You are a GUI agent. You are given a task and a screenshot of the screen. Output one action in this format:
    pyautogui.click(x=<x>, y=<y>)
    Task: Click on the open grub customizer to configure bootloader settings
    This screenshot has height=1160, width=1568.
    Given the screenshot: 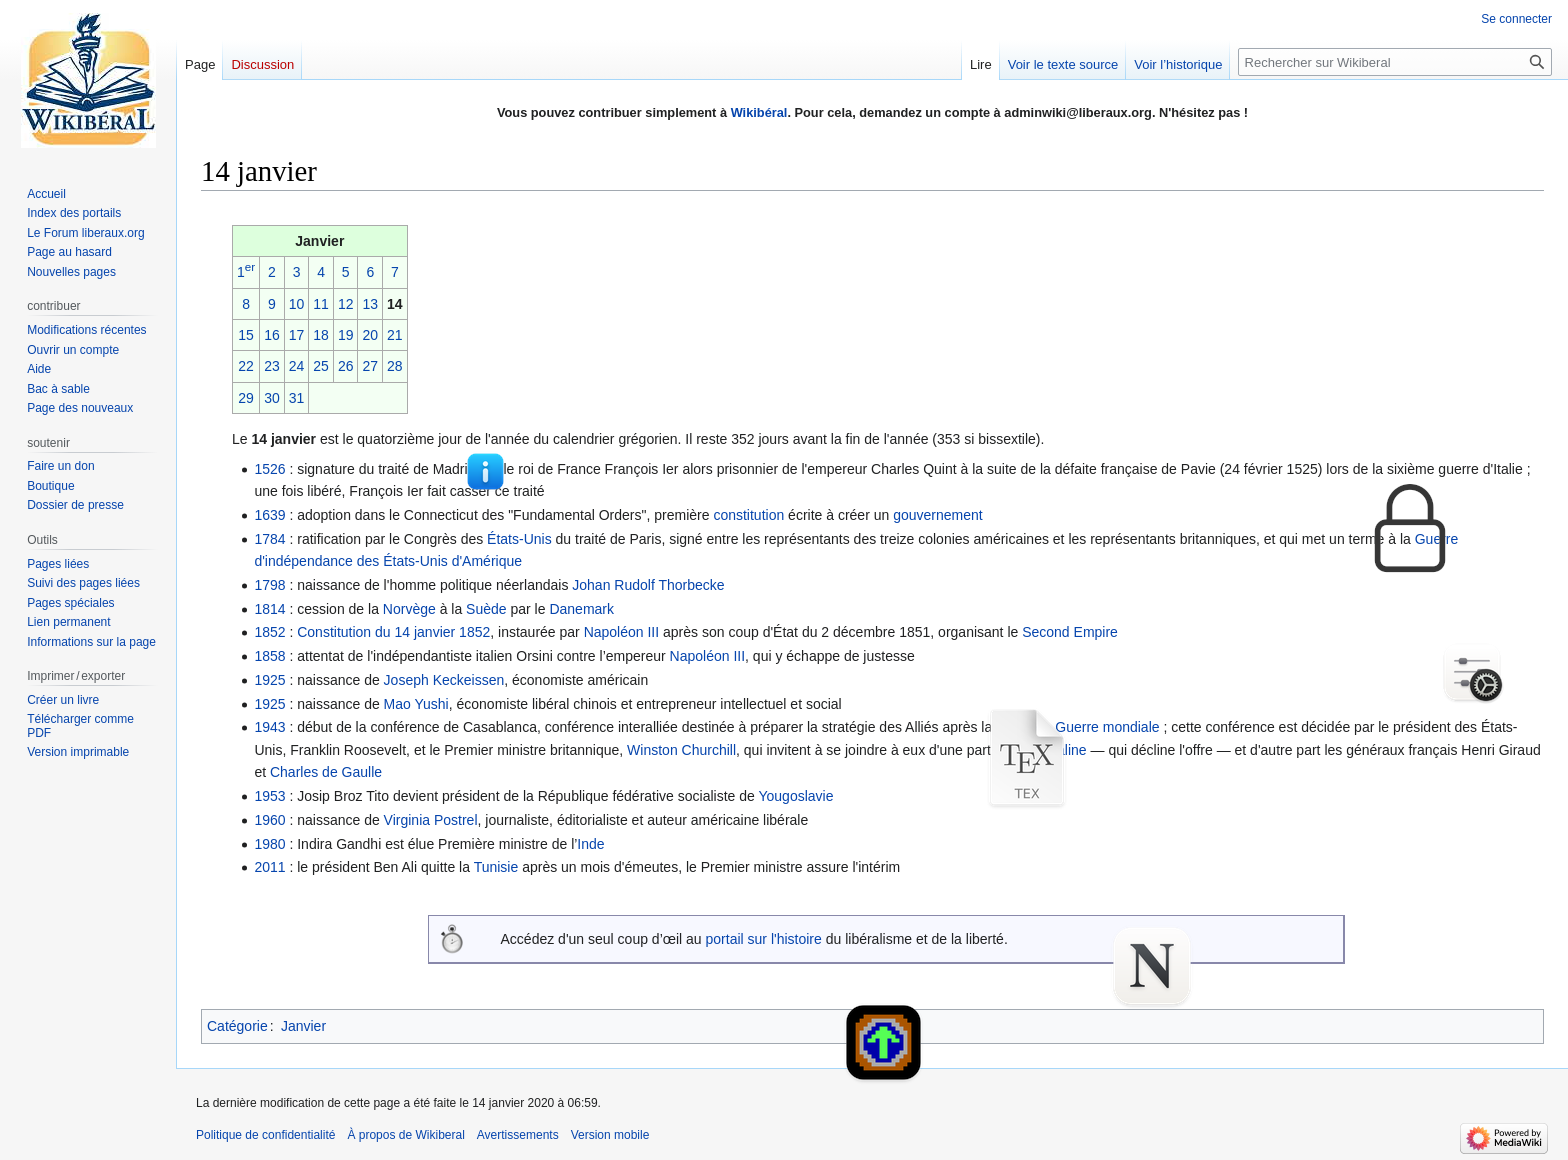 What is the action you would take?
    pyautogui.click(x=1472, y=672)
    